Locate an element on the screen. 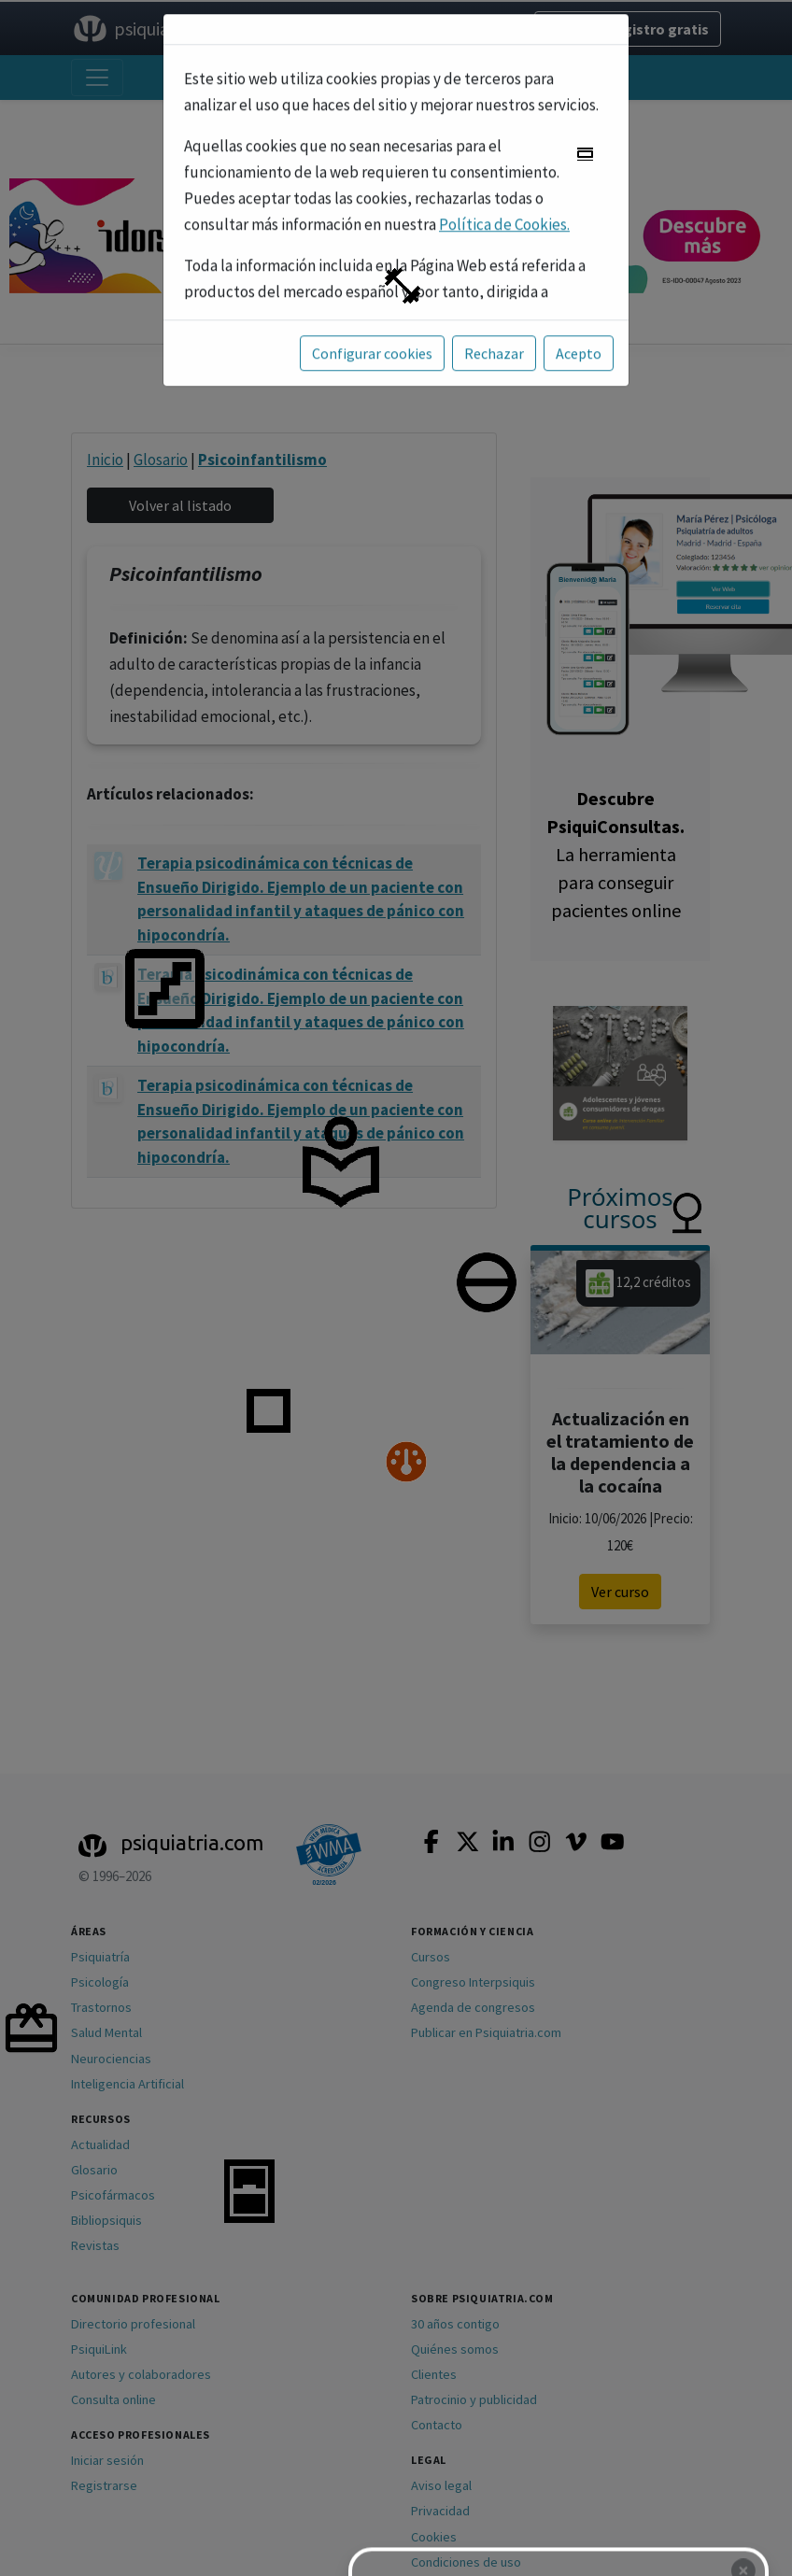 Image resolution: width=792 pixels, height=2576 pixels. view nature or outdoor-related content is located at coordinates (686, 1212).